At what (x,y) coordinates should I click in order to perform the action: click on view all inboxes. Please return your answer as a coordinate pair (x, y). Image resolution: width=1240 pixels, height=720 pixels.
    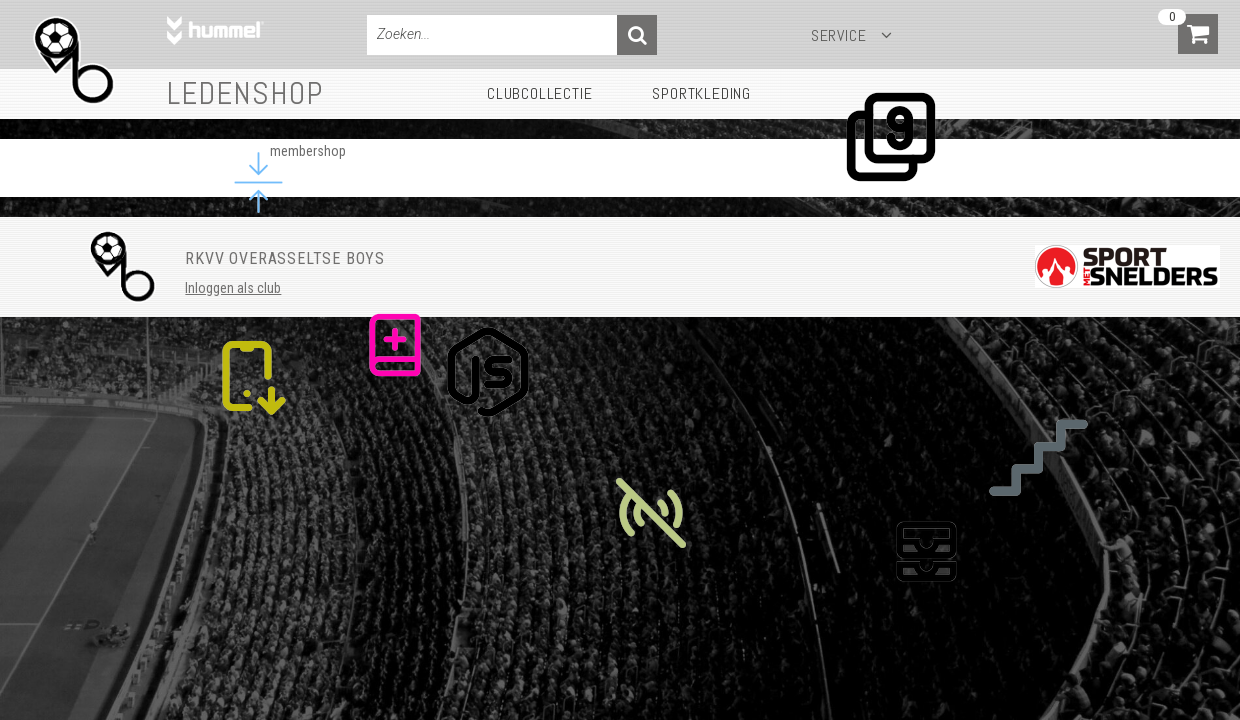
    Looking at the image, I should click on (926, 551).